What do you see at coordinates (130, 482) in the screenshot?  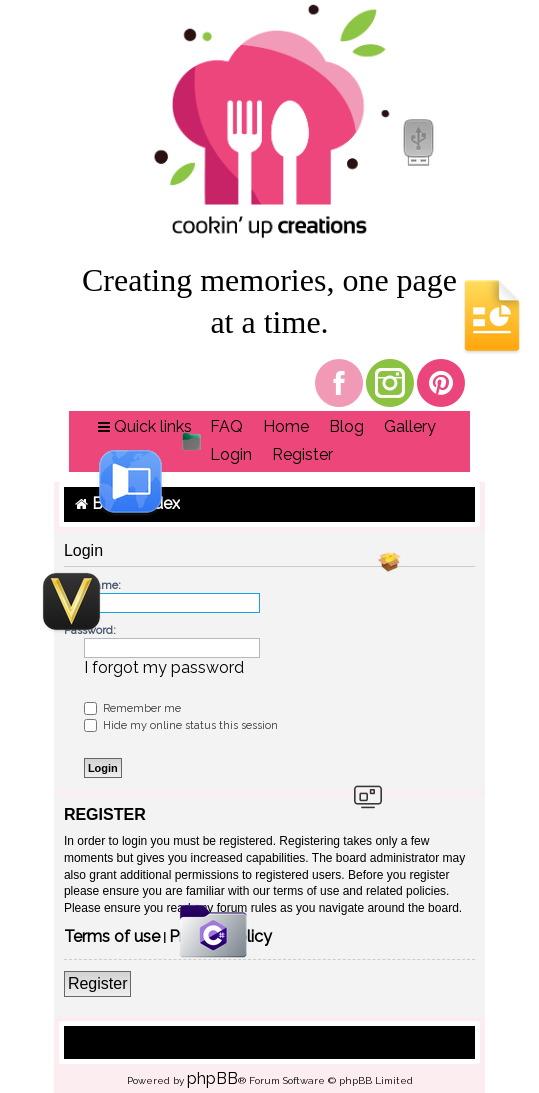 I see `configure network proxy settings` at bounding box center [130, 482].